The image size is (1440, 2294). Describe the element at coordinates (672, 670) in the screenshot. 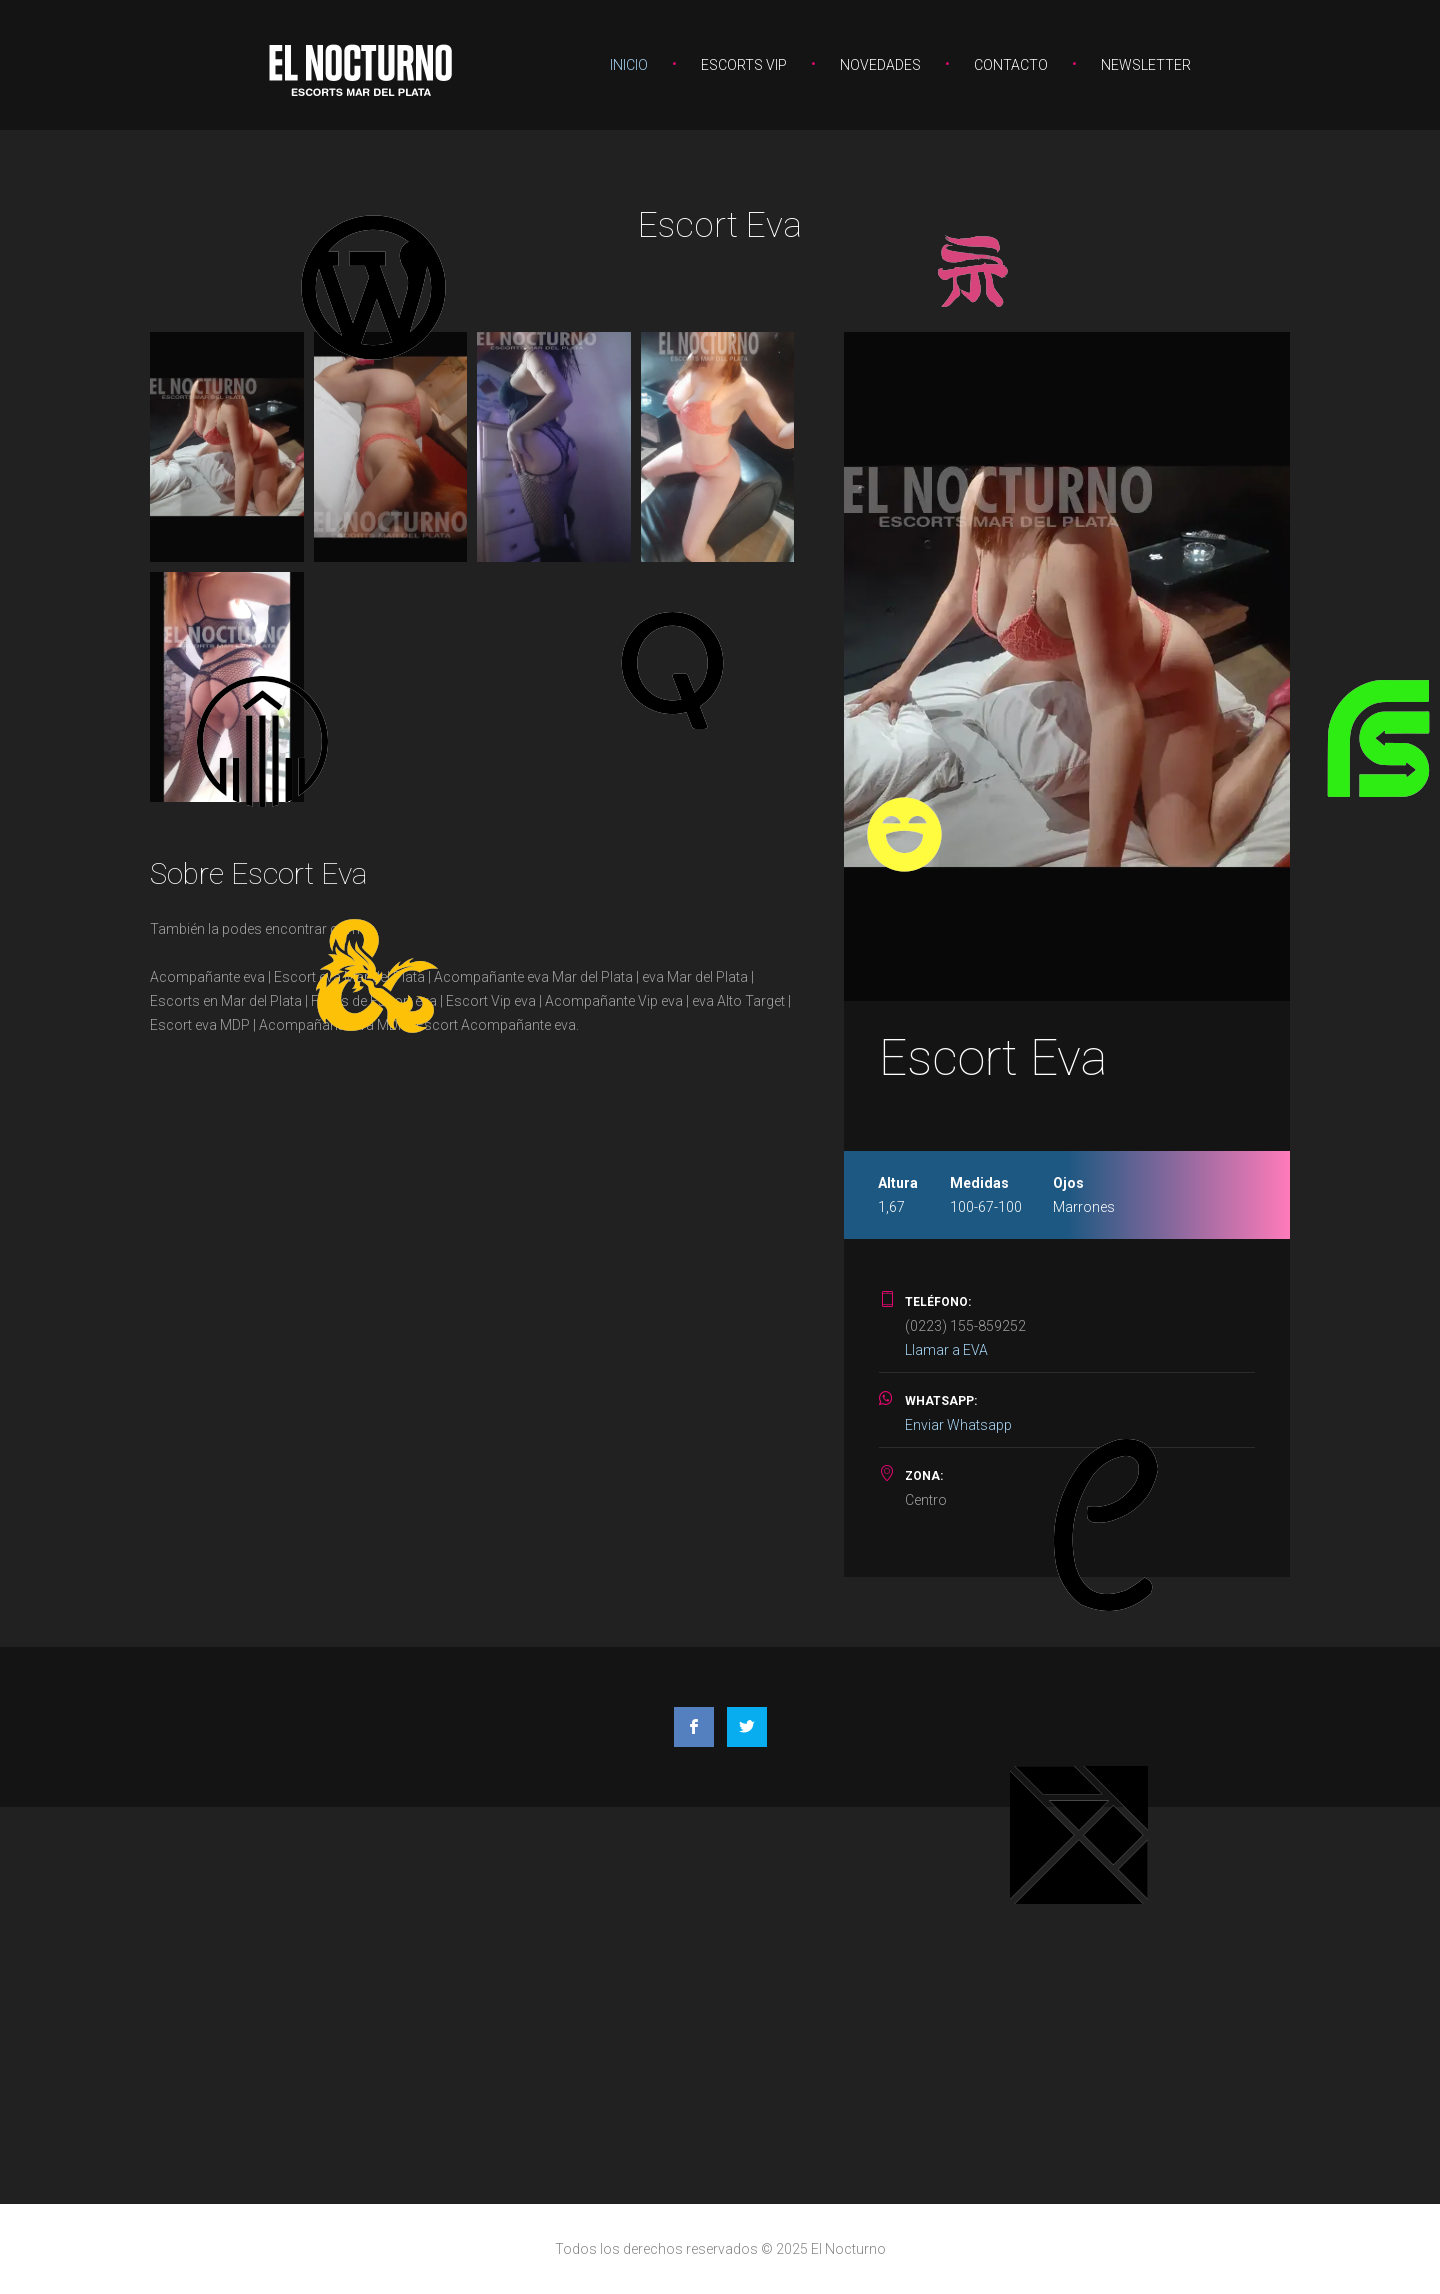

I see `qualcomm company logo` at that location.